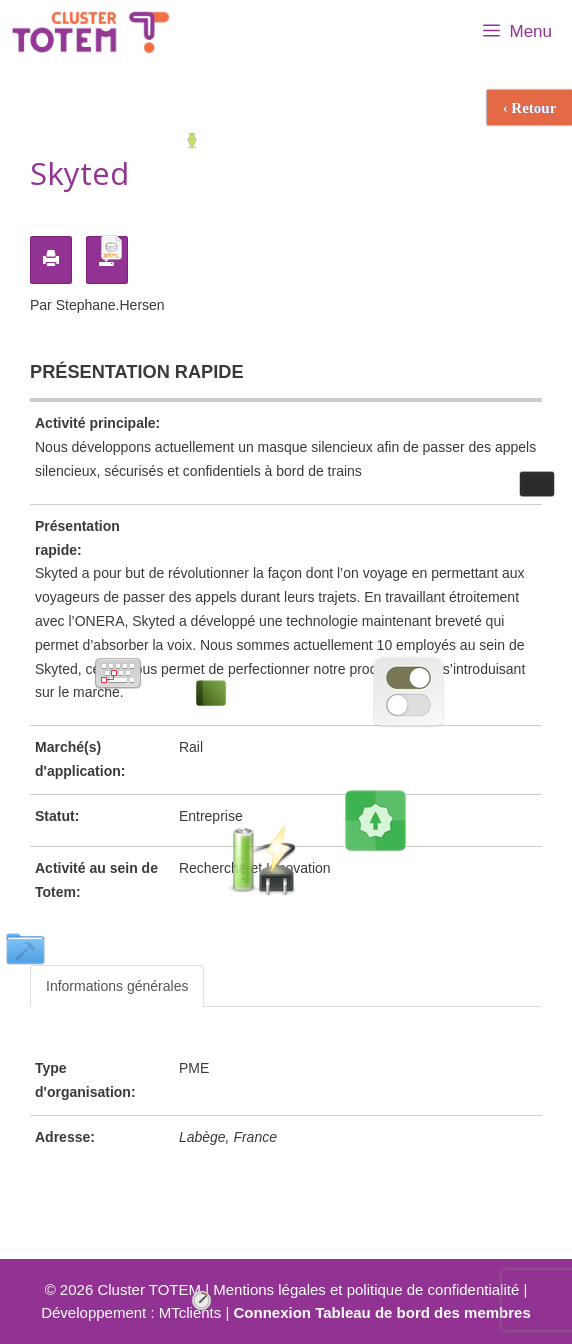 The image size is (572, 1344). Describe the element at coordinates (192, 141) in the screenshot. I see `save the current file or document` at that location.